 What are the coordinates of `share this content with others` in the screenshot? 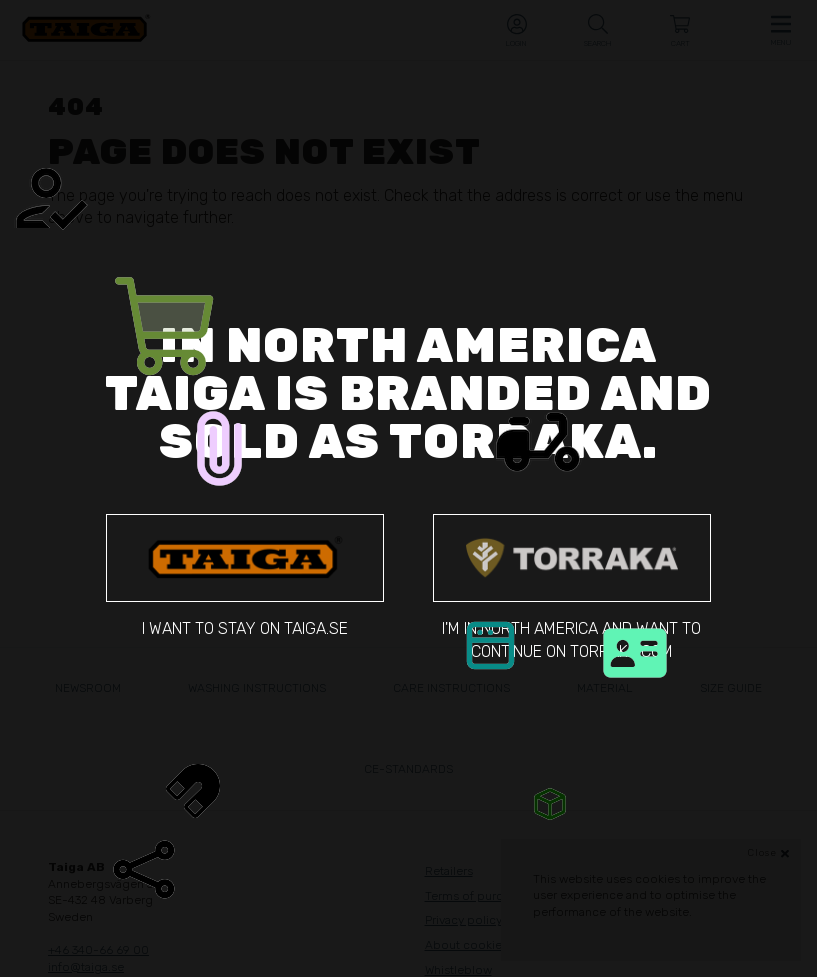 It's located at (145, 869).